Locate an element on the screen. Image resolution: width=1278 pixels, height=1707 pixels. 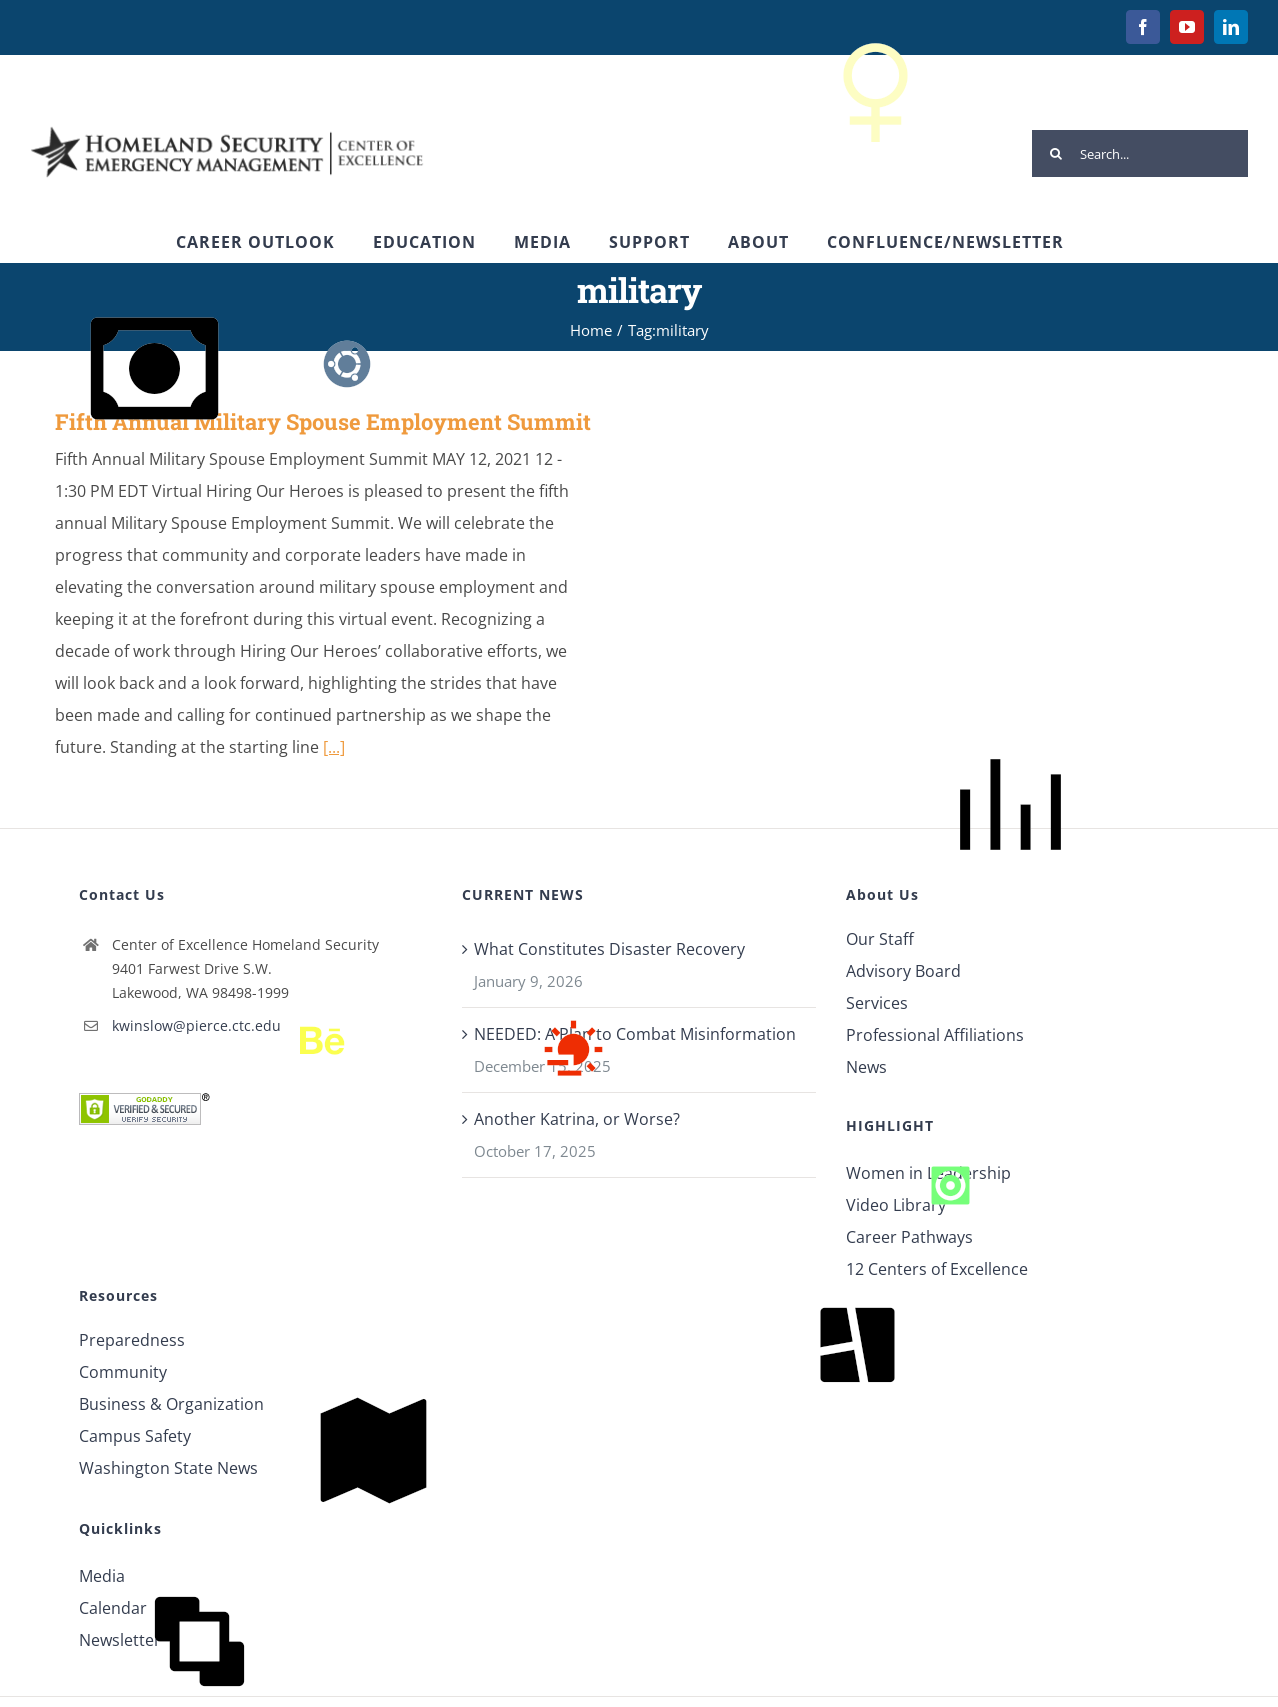
bring selected layer to front is located at coordinates (199, 1641).